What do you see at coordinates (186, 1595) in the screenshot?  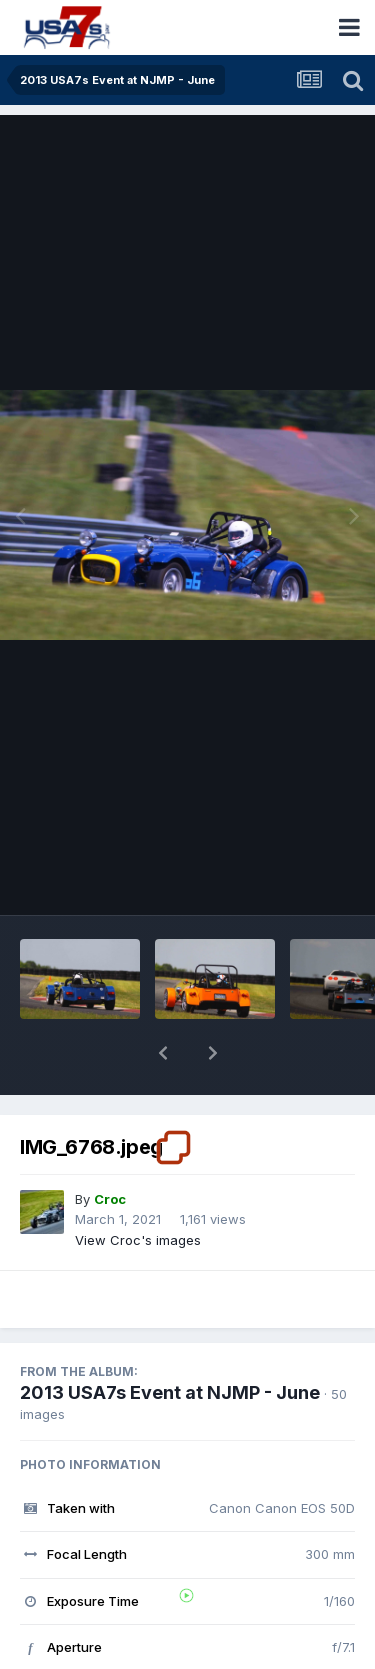 I see `play media or video content` at bounding box center [186, 1595].